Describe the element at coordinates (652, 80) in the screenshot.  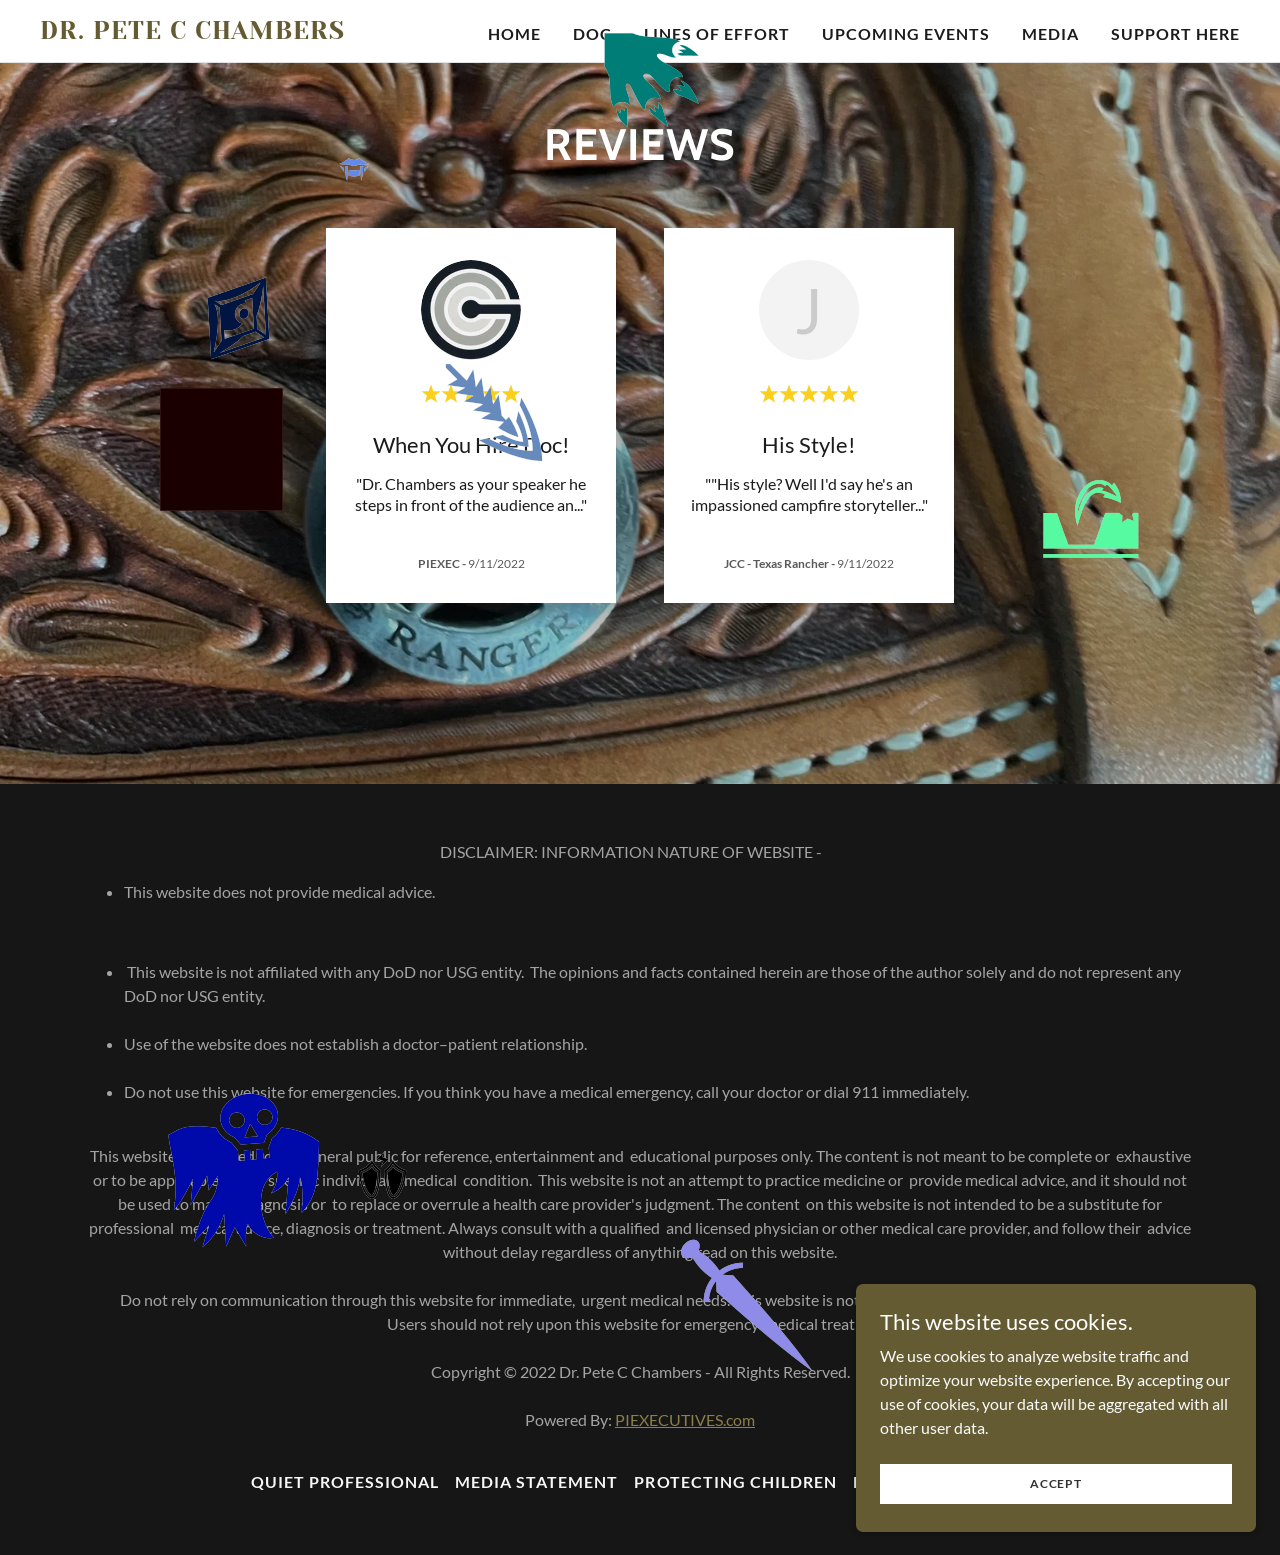
I see `access pet or animal-related features` at that location.